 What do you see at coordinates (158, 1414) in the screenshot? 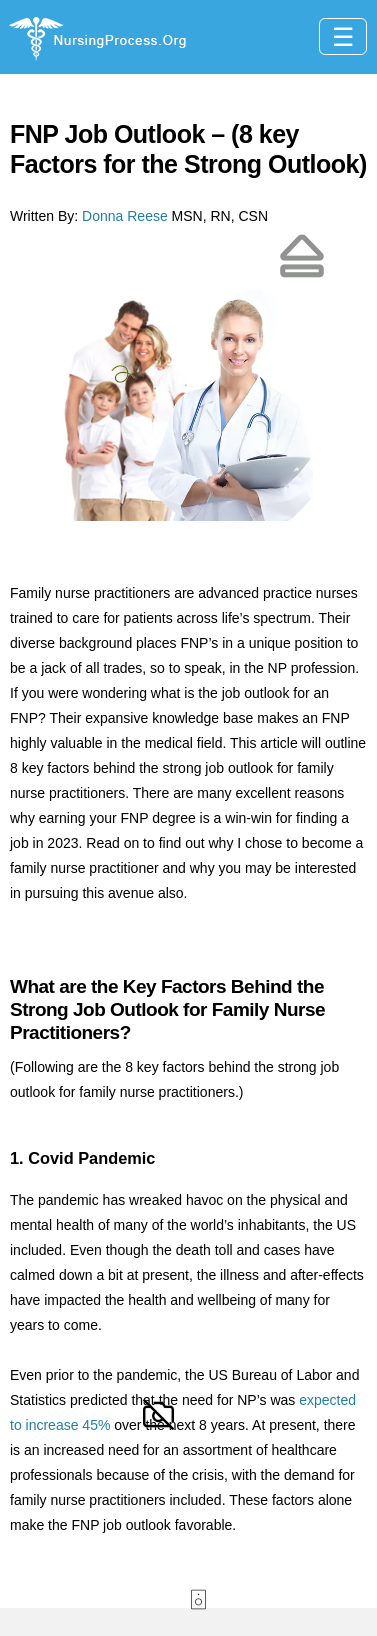
I see `camera is disabled or turned off` at bounding box center [158, 1414].